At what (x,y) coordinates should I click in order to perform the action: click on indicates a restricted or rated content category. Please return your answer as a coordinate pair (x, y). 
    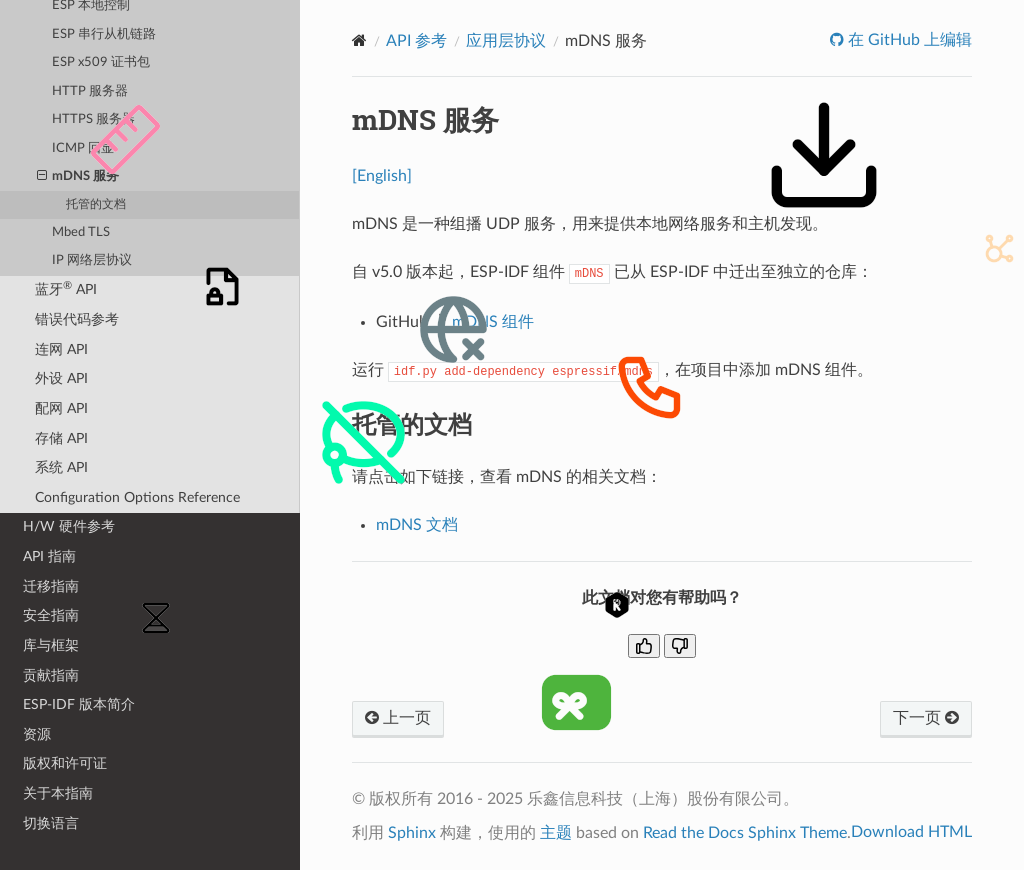
    Looking at the image, I should click on (617, 605).